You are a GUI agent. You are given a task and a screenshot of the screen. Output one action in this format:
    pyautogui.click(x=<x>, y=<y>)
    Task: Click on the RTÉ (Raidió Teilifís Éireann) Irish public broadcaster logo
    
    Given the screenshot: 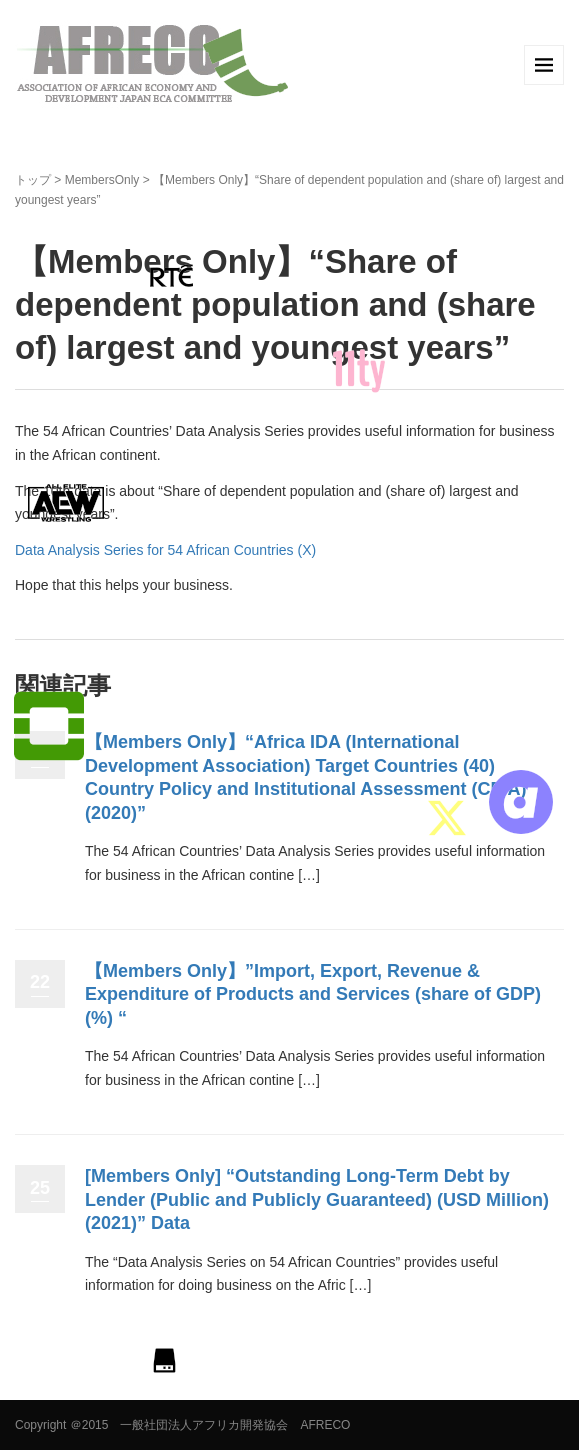 What is the action you would take?
    pyautogui.click(x=171, y=275)
    